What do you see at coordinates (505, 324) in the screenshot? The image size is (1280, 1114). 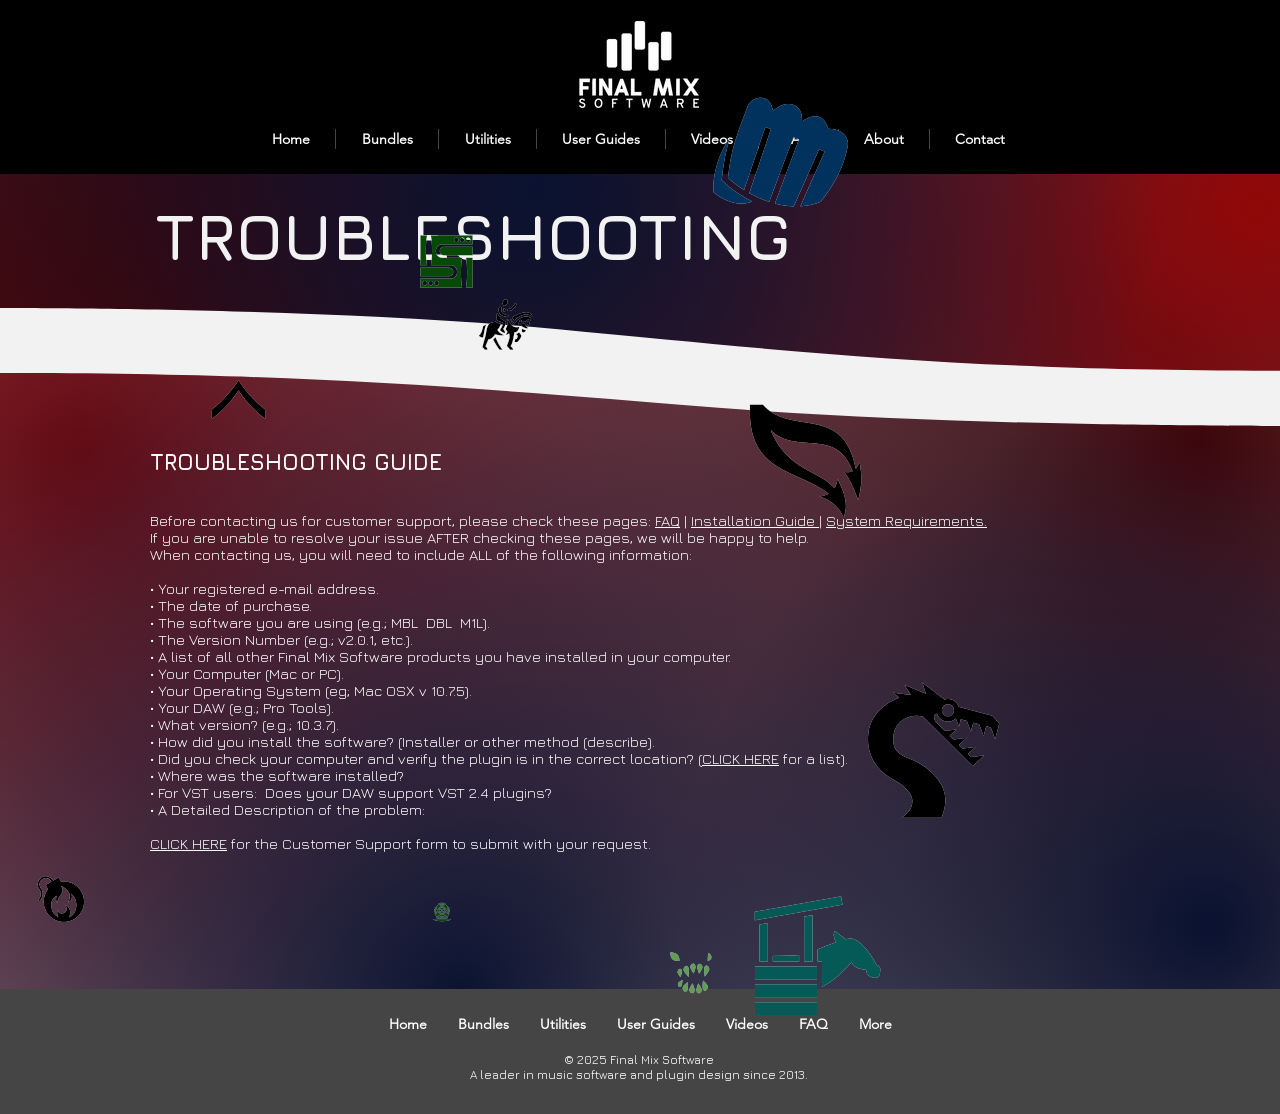 I see `select cavalry unit type` at bounding box center [505, 324].